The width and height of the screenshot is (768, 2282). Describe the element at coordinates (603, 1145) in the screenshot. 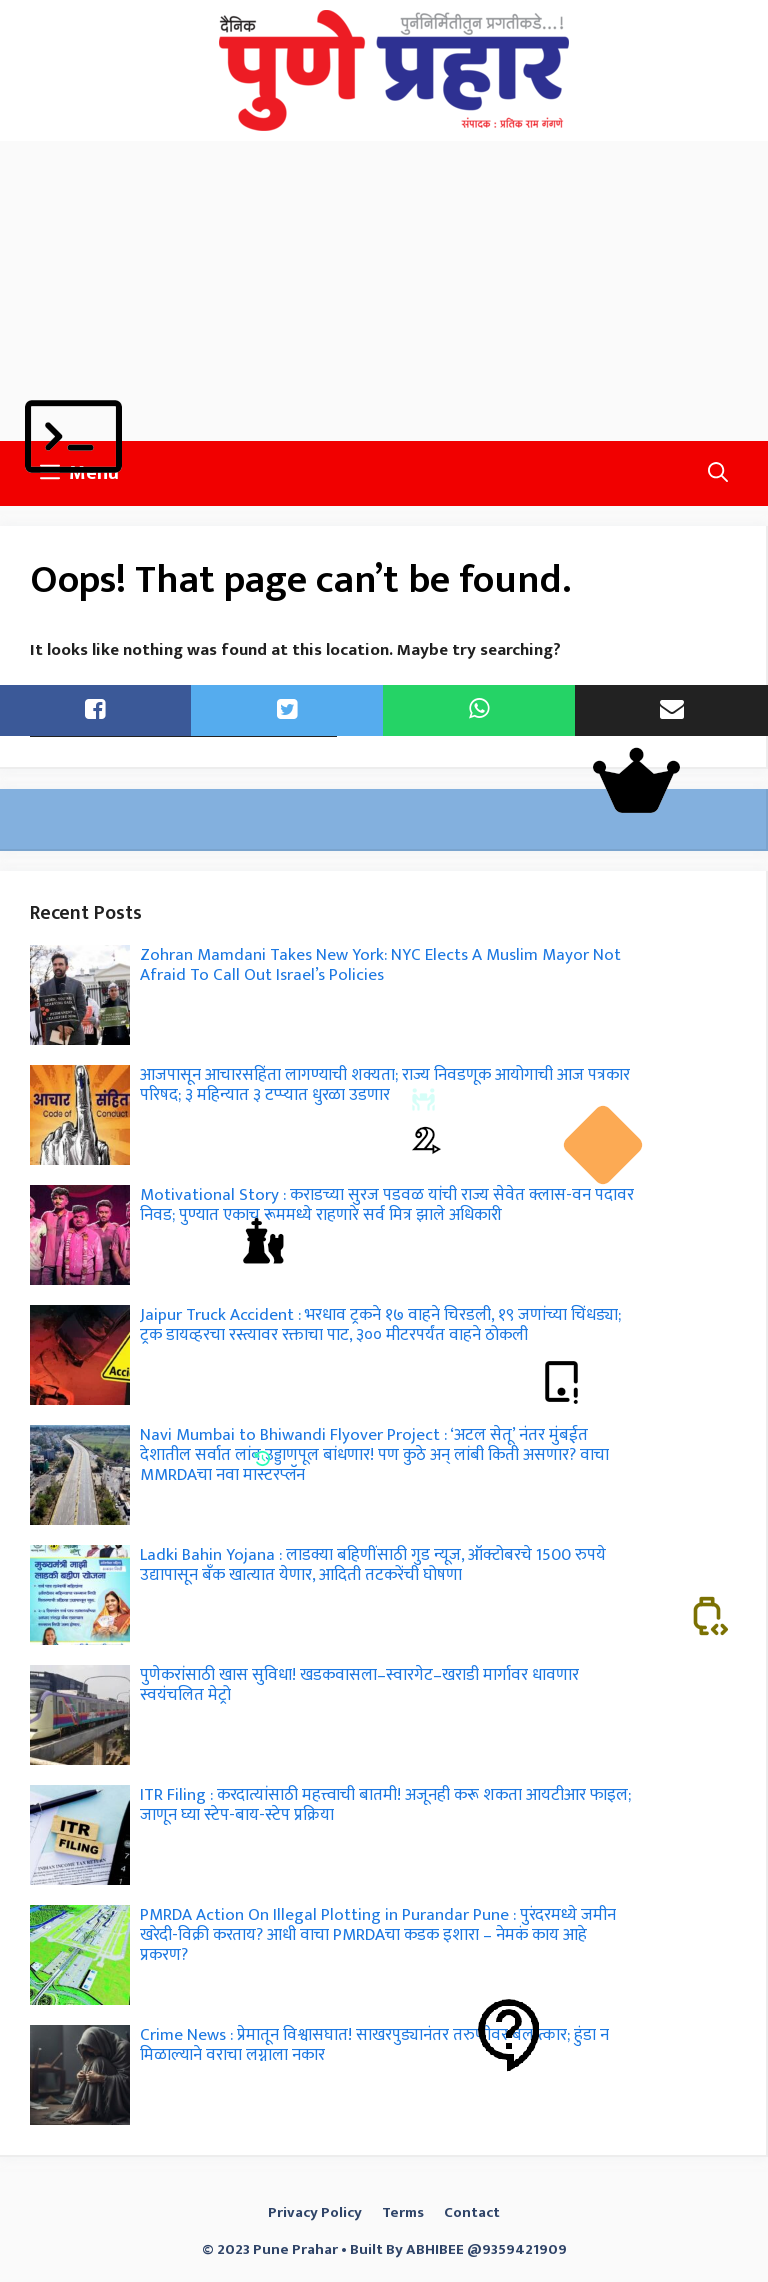

I see `indicates premium or pro membership status` at that location.